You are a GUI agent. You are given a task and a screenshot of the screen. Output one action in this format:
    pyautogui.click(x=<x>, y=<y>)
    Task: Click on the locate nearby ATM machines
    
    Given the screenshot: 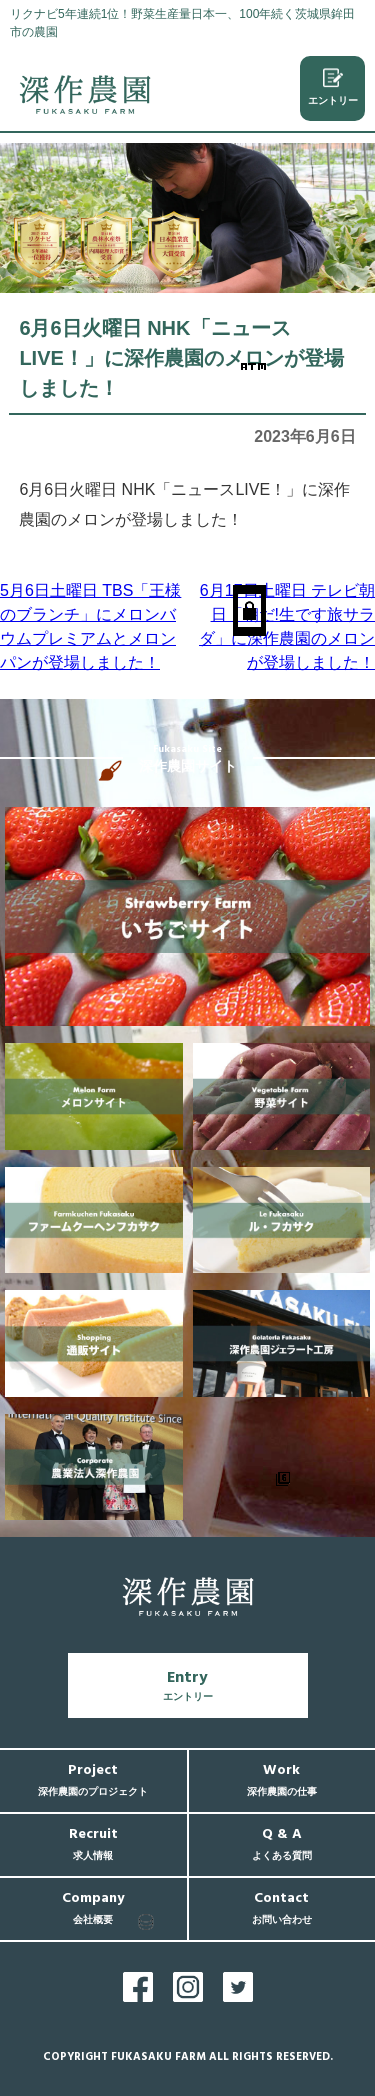 What is the action you would take?
    pyautogui.click(x=253, y=366)
    